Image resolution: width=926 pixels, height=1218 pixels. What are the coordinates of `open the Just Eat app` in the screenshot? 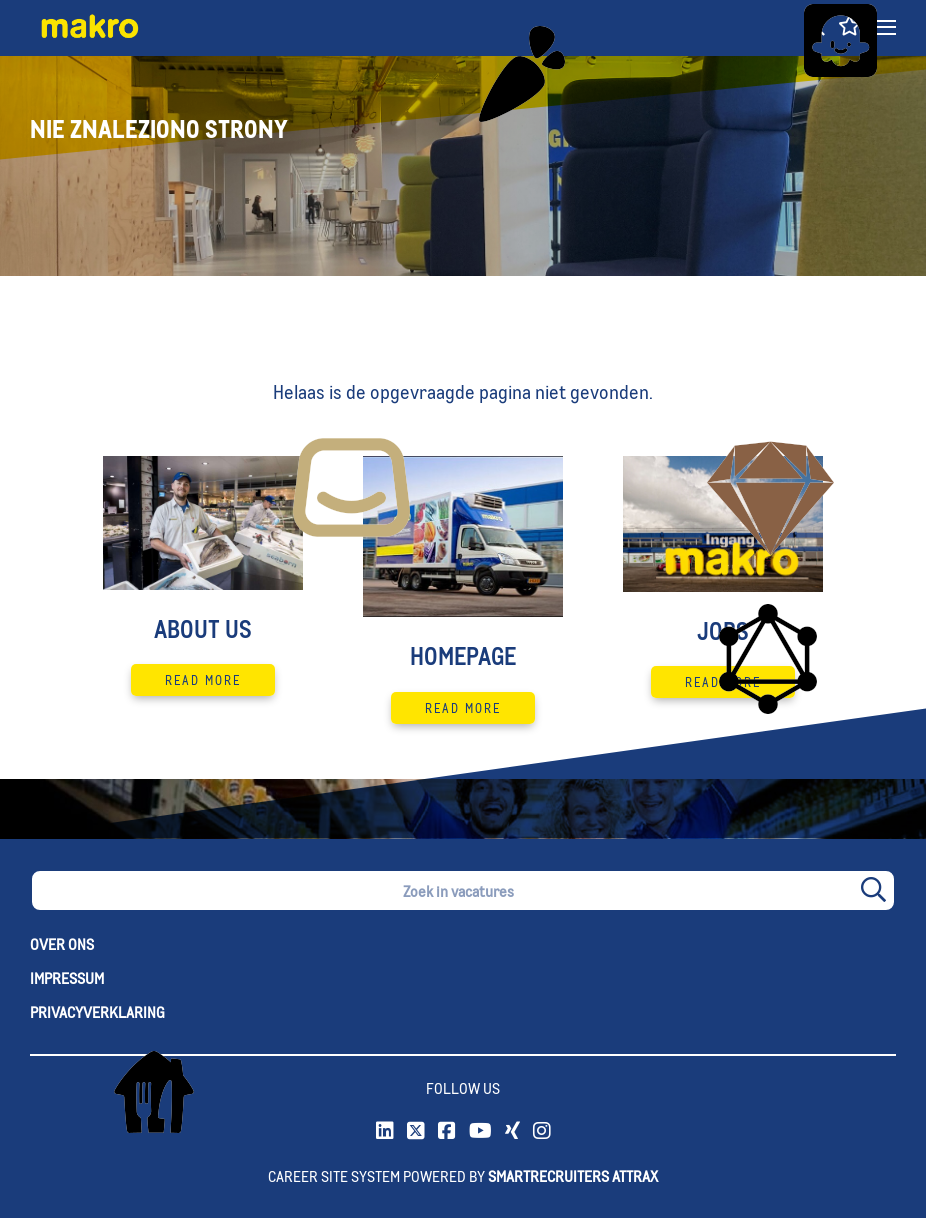 It's located at (154, 1092).